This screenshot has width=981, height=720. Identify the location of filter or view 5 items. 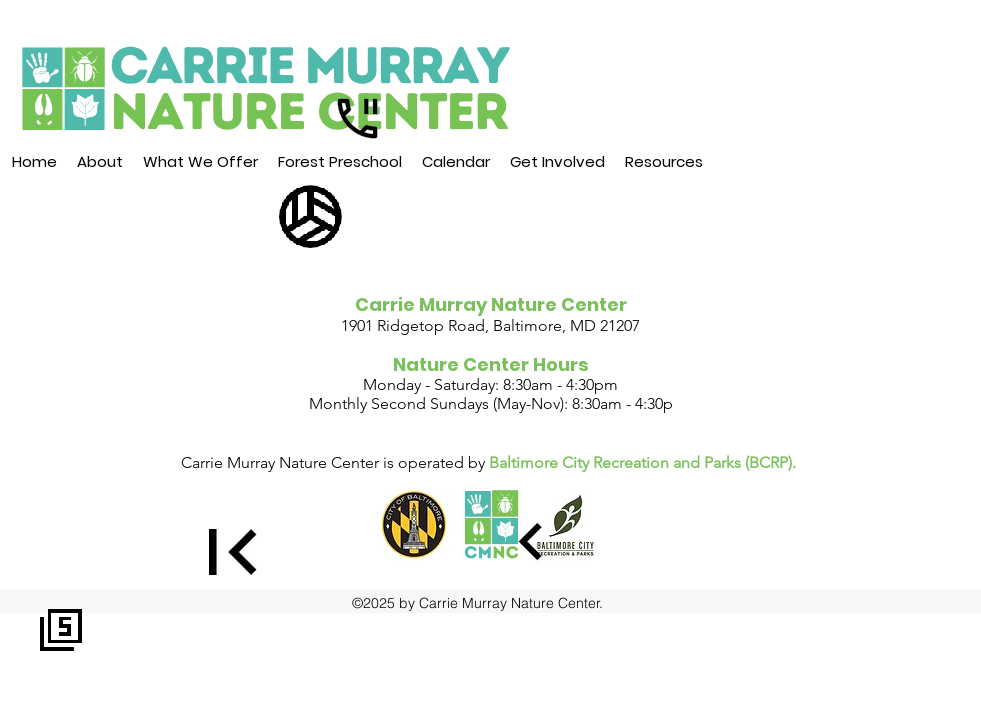
(61, 630).